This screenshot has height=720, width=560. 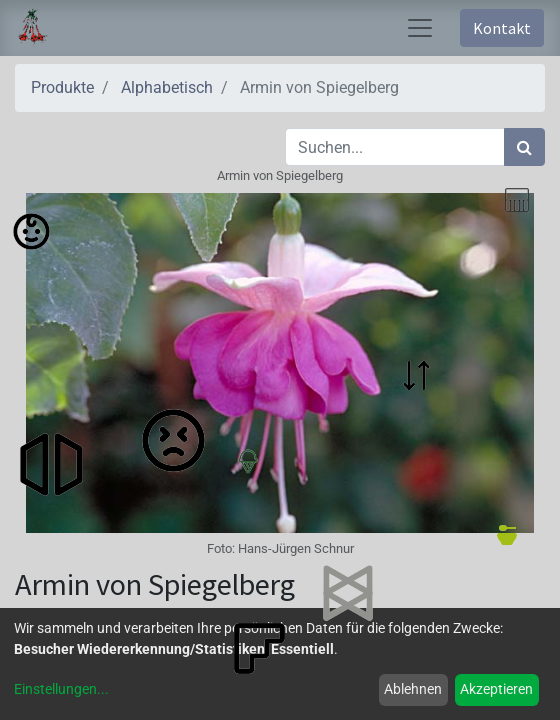 What do you see at coordinates (416, 375) in the screenshot?
I see `sort items in ascending or descending order` at bounding box center [416, 375].